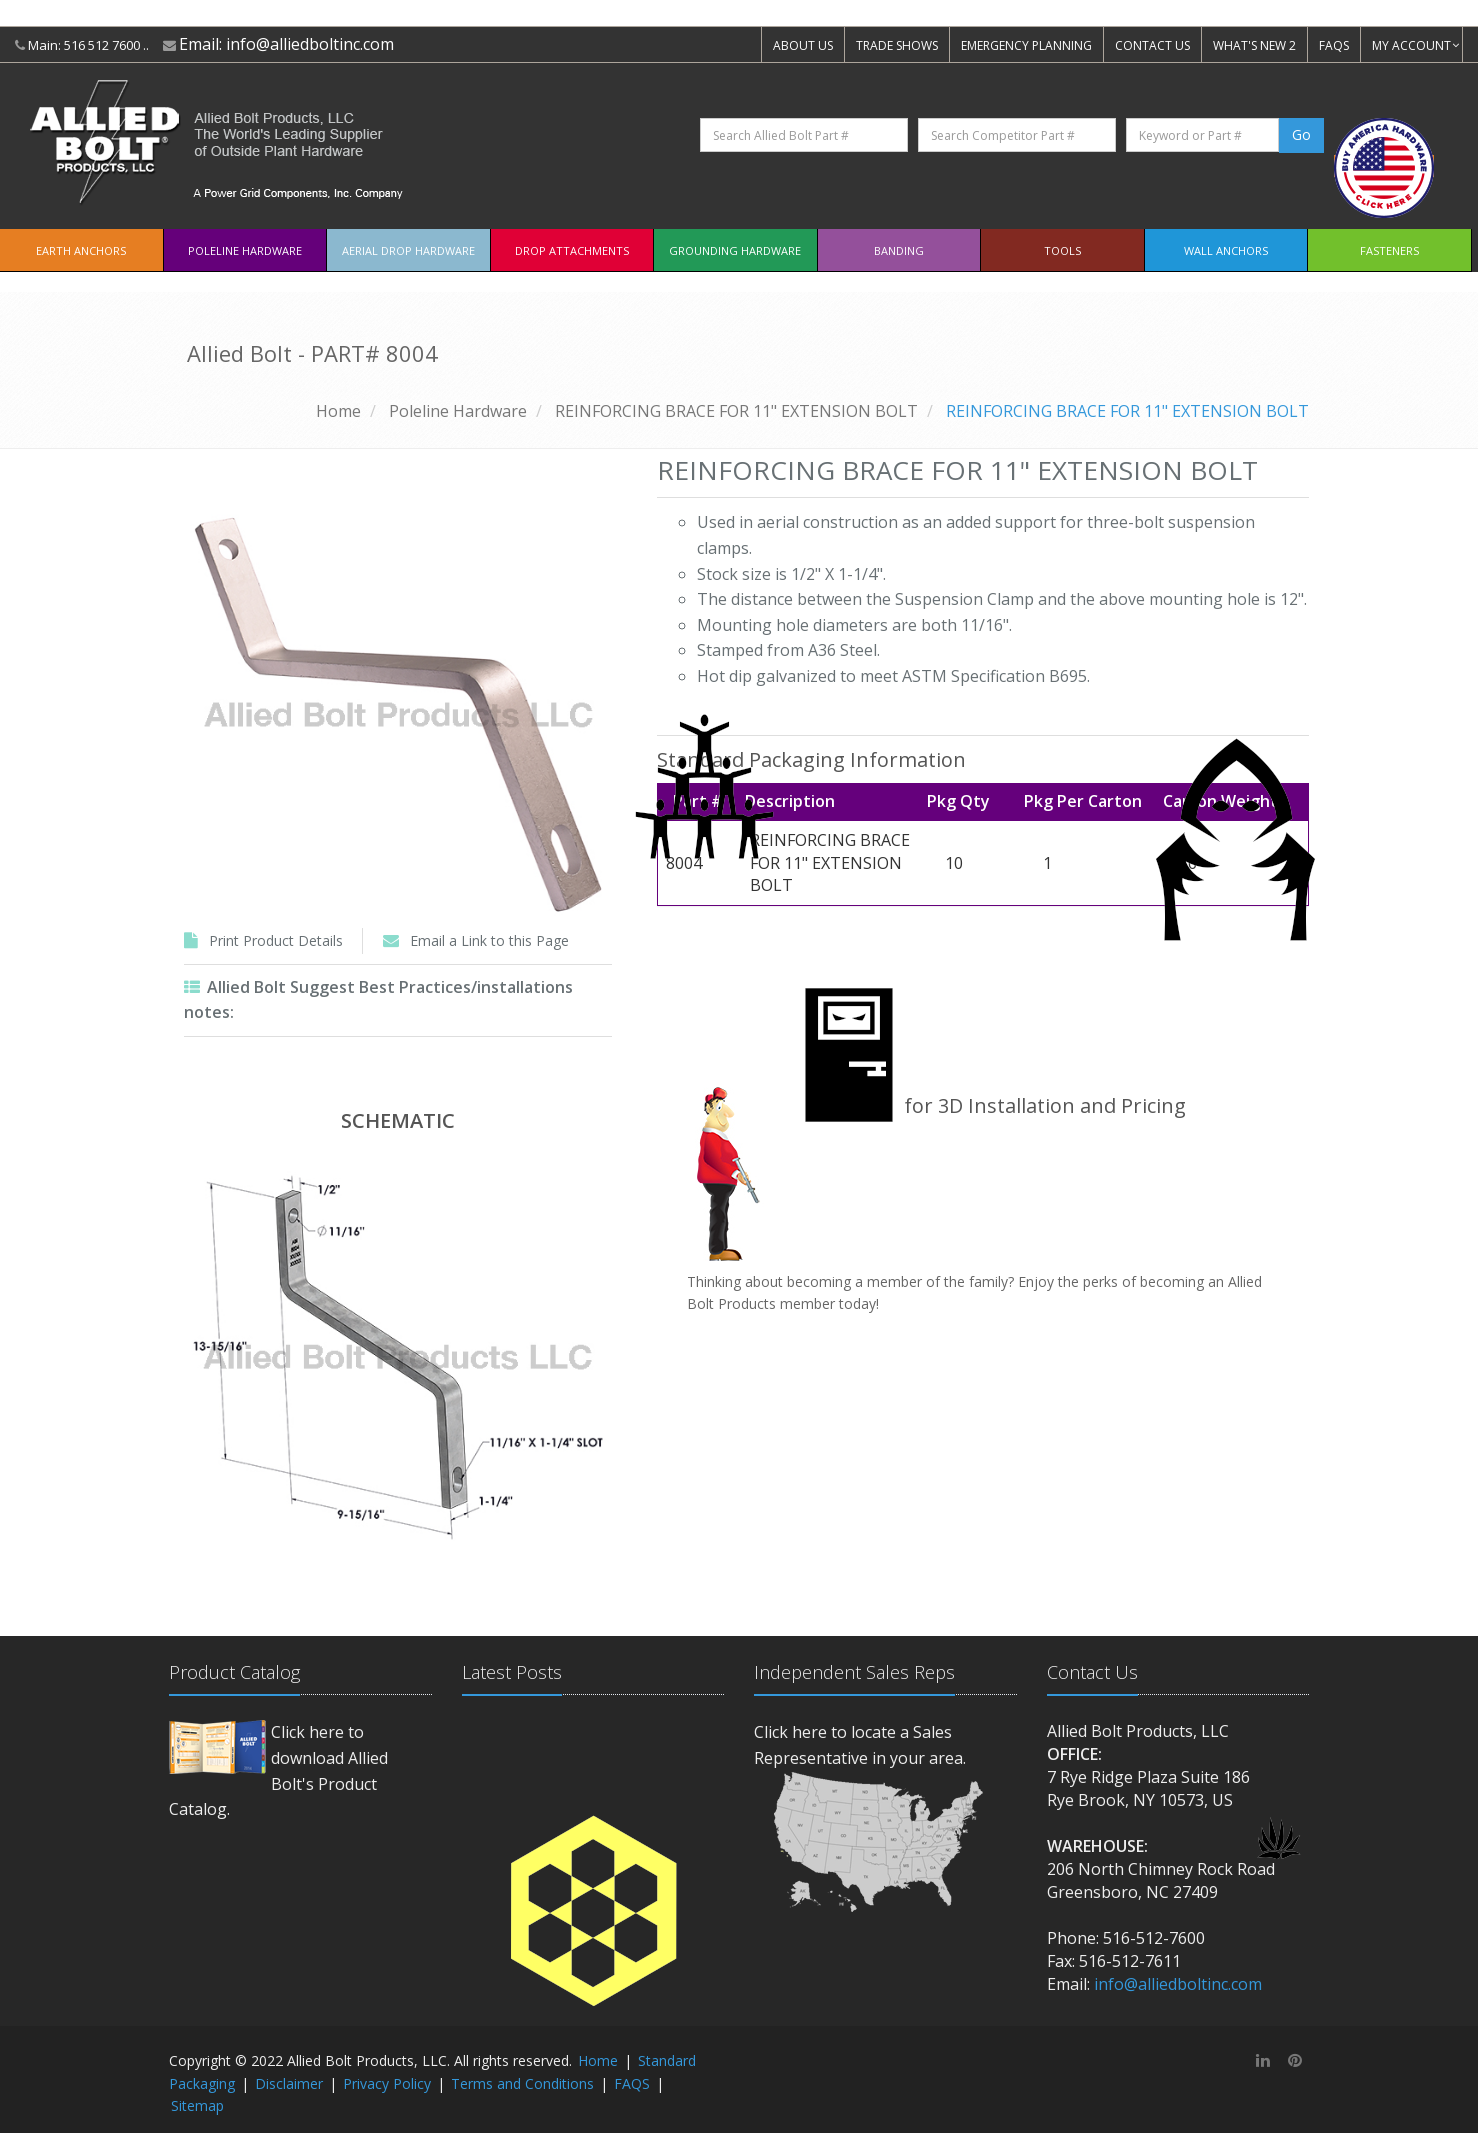 This screenshot has height=2133, width=1478. I want to click on view team hierarchy or organization structure, so click(704, 786).